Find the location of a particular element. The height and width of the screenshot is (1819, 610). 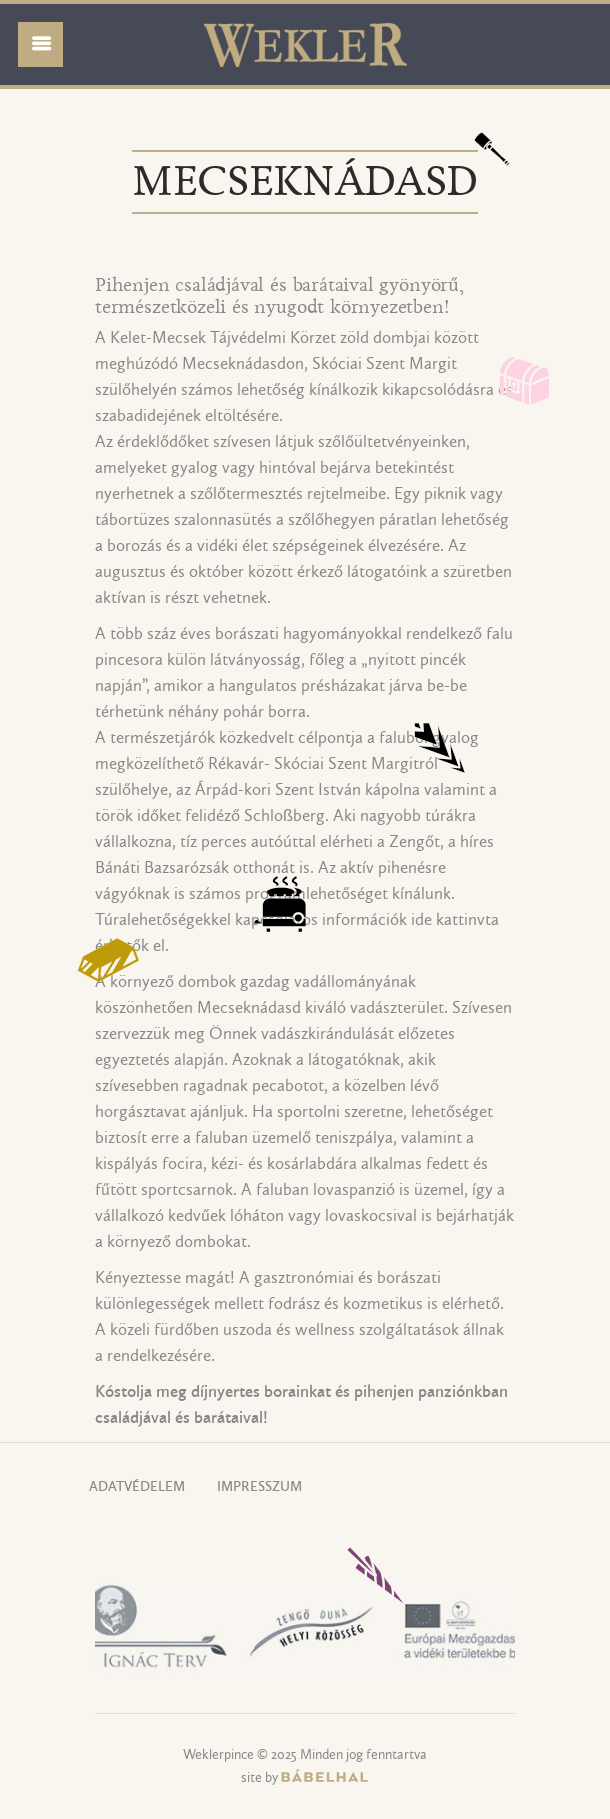

equip stick grenade weapon is located at coordinates (492, 149).